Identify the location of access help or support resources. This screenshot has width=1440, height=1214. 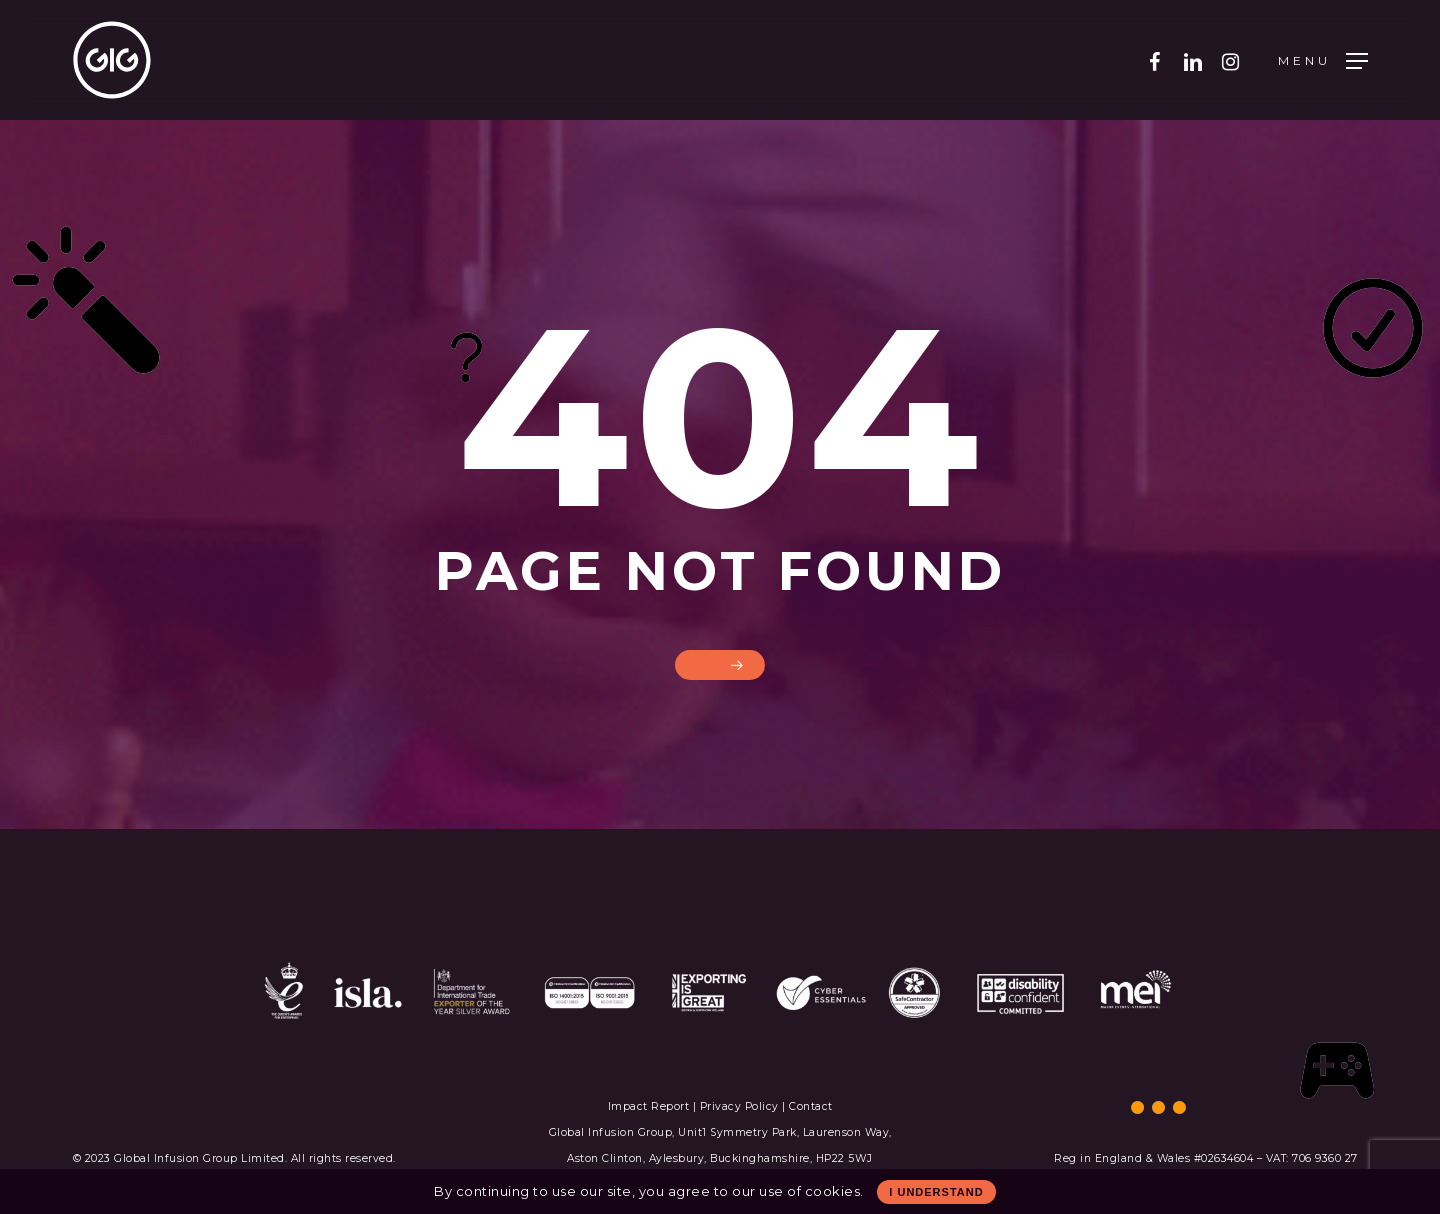
(466, 358).